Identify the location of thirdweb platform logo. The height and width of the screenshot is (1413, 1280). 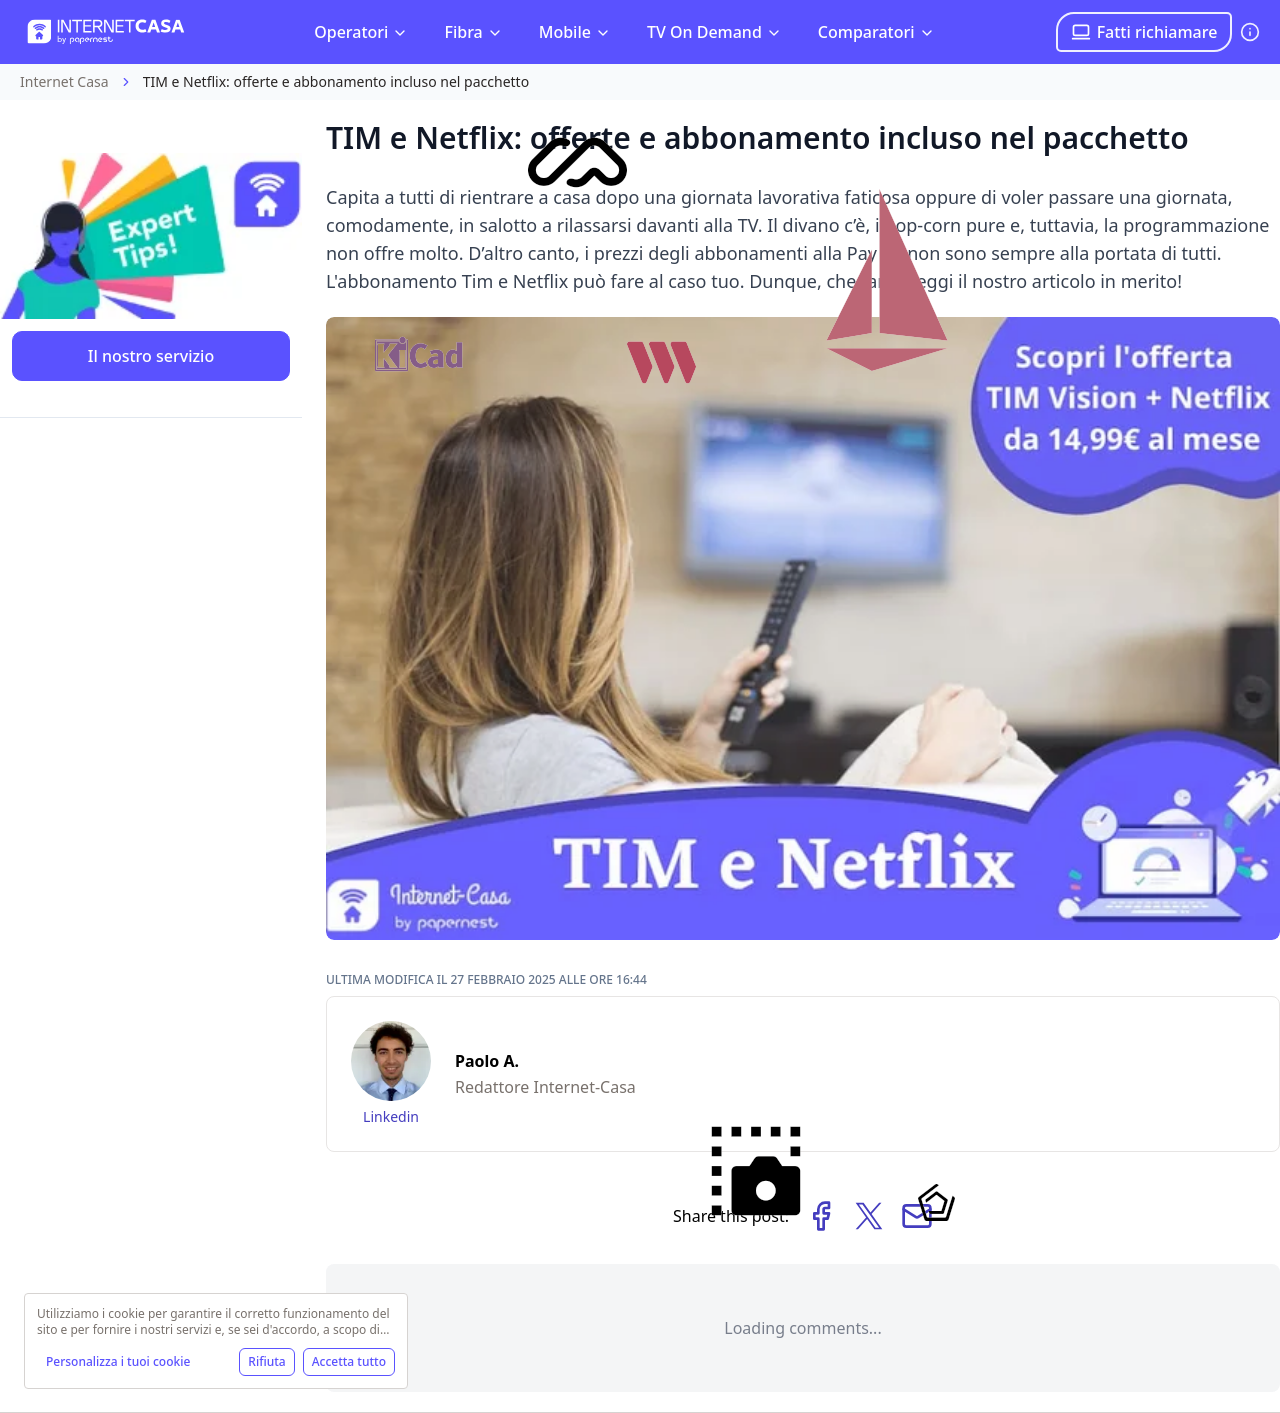
(661, 362).